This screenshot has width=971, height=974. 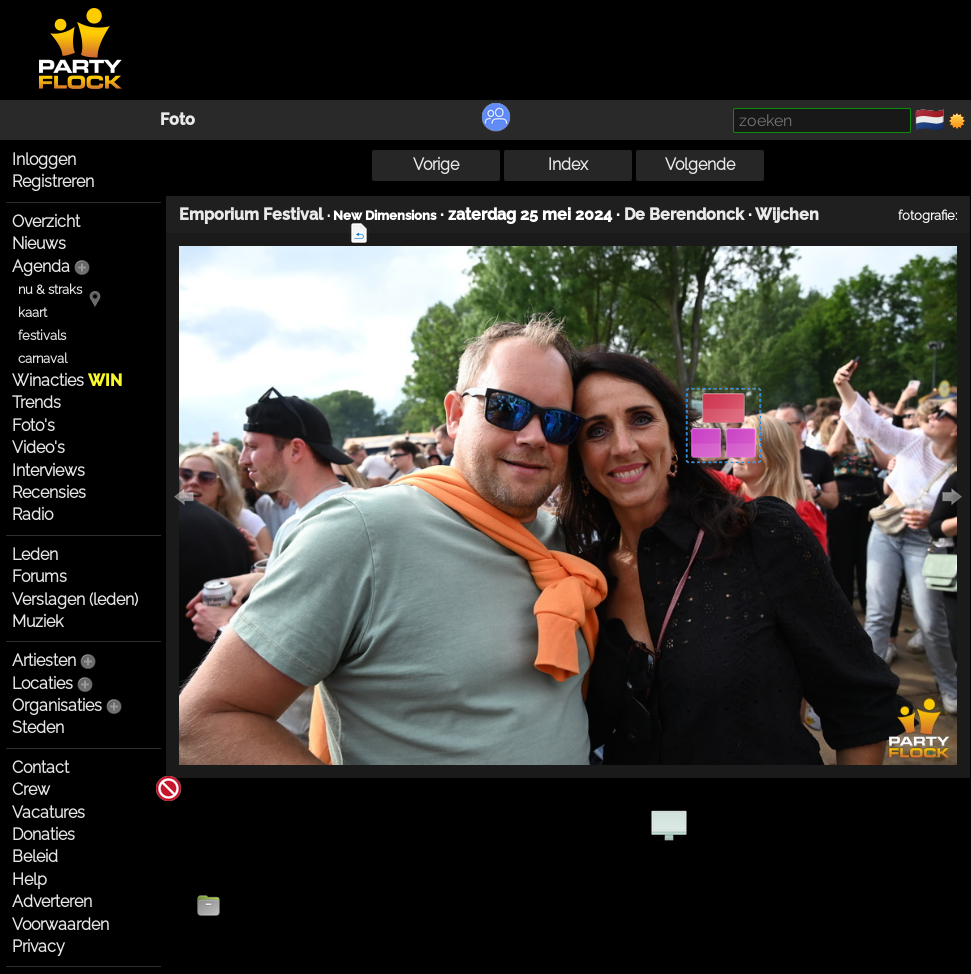 What do you see at coordinates (496, 117) in the screenshot?
I see `indicates shared or collaborative content` at bounding box center [496, 117].